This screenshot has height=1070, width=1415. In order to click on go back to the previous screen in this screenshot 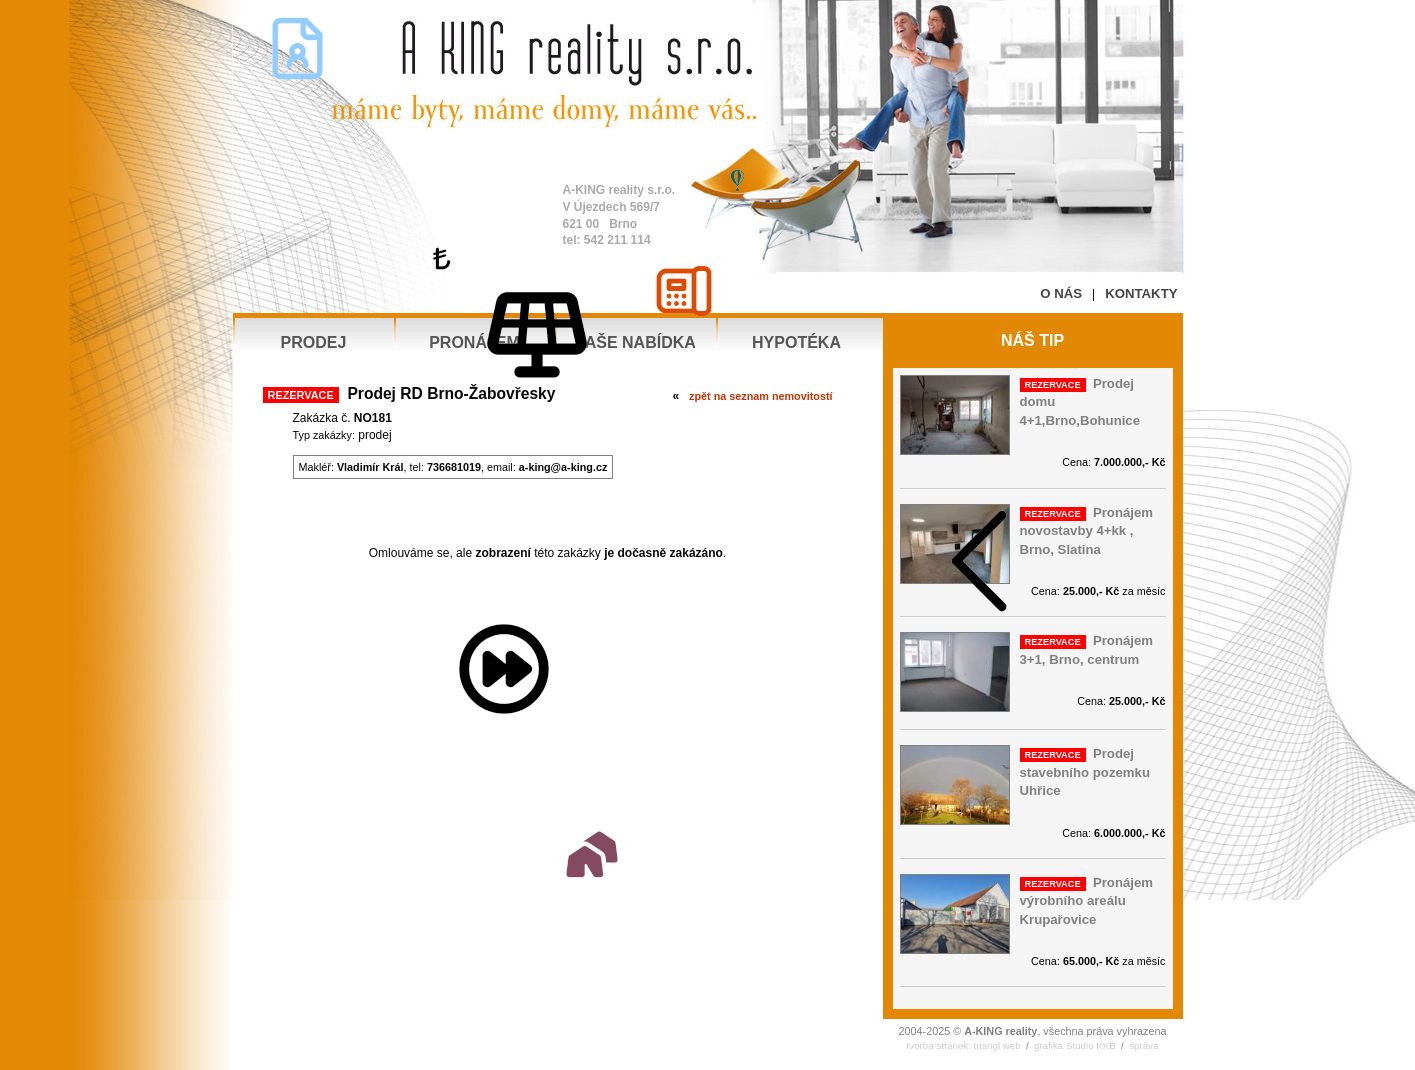, I will do `click(979, 561)`.